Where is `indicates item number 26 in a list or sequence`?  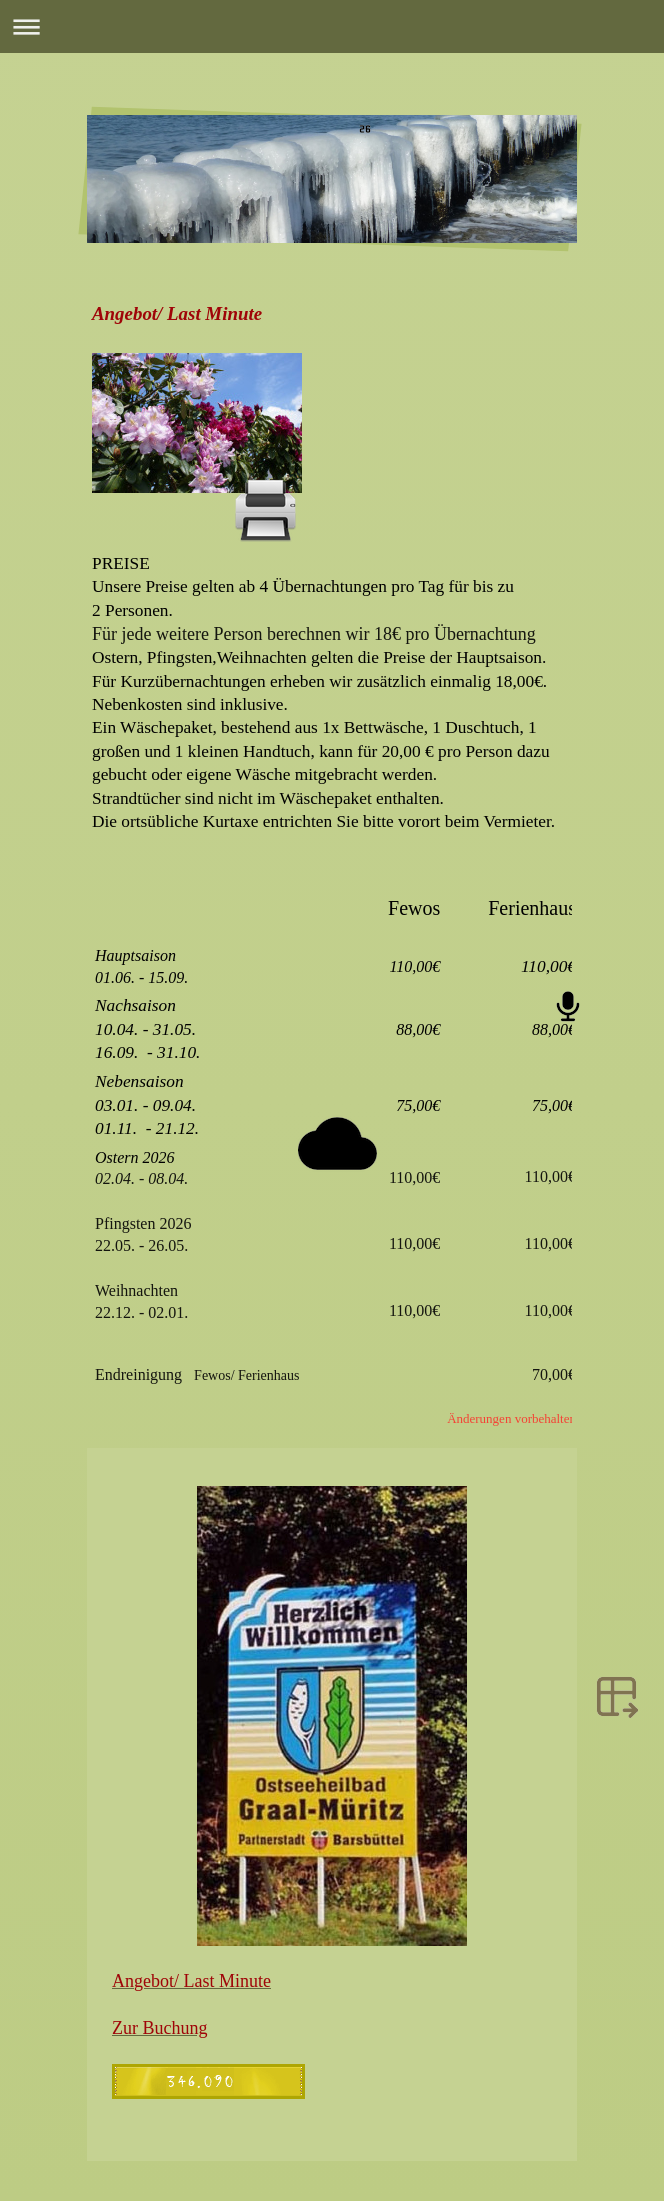
indicates item number 26 in a list or sequence is located at coordinates (365, 129).